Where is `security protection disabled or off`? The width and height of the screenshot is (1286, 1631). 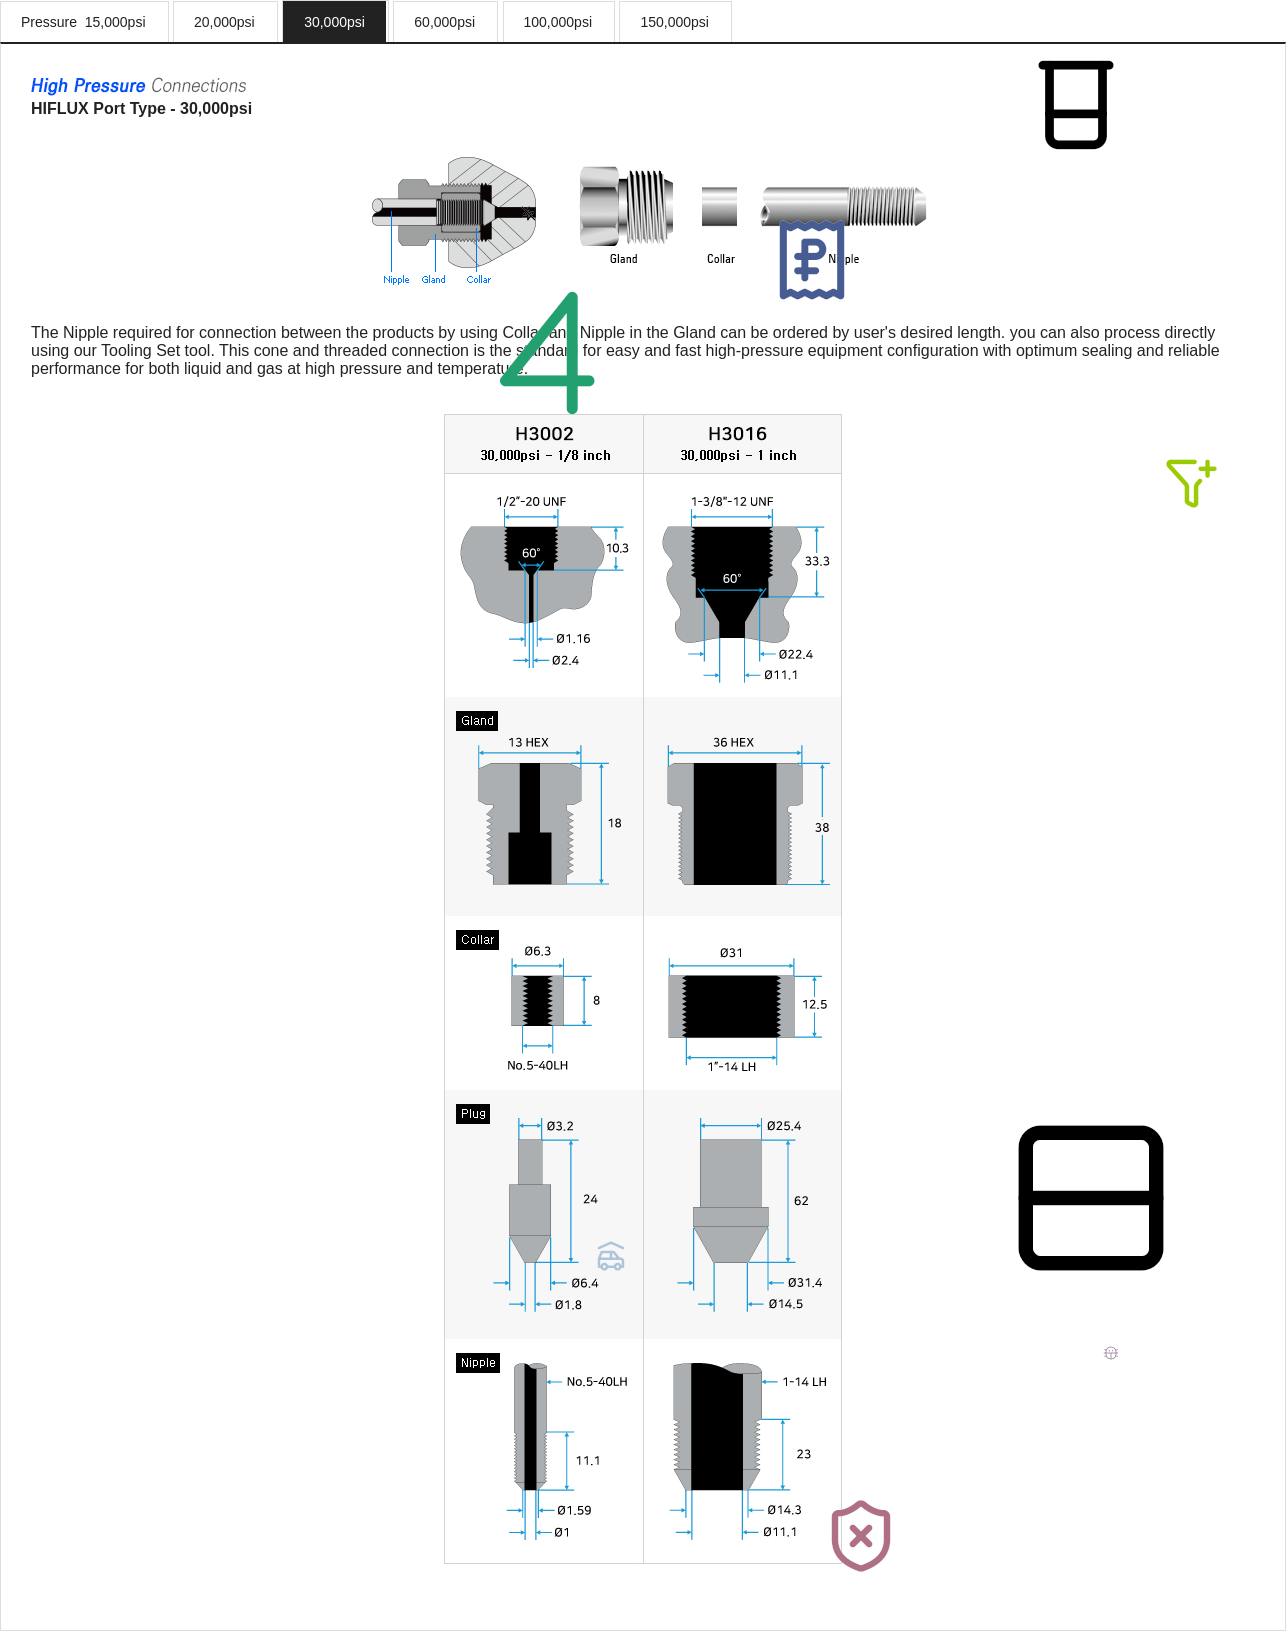
security protection disabled or off is located at coordinates (861, 1536).